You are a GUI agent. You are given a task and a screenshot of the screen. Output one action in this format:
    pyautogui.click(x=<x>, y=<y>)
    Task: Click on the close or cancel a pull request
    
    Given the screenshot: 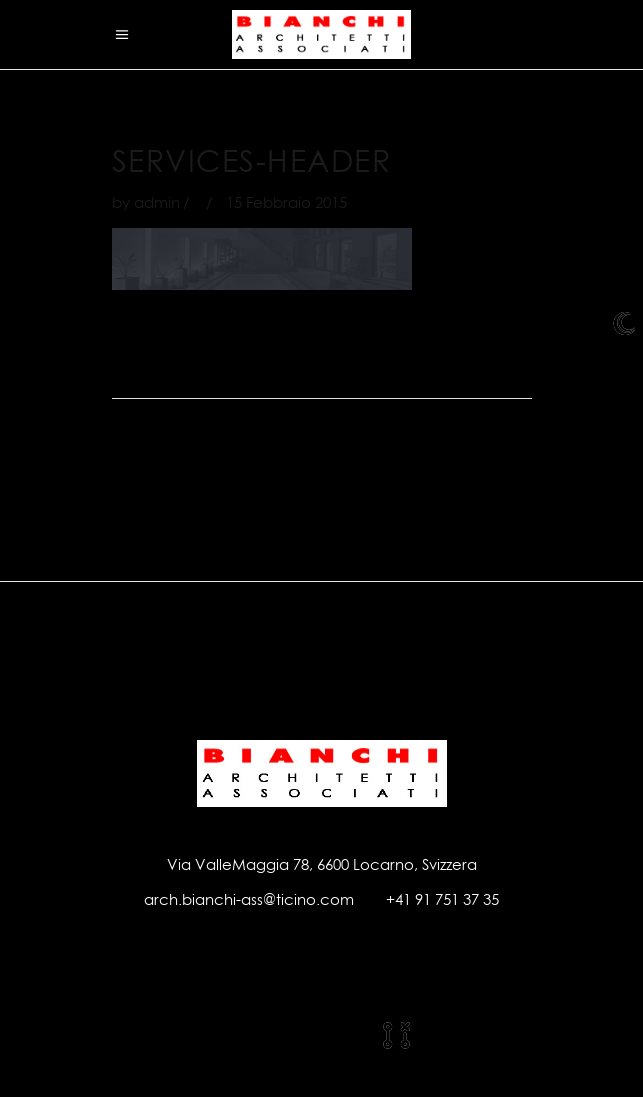 What is the action you would take?
    pyautogui.click(x=396, y=1035)
    